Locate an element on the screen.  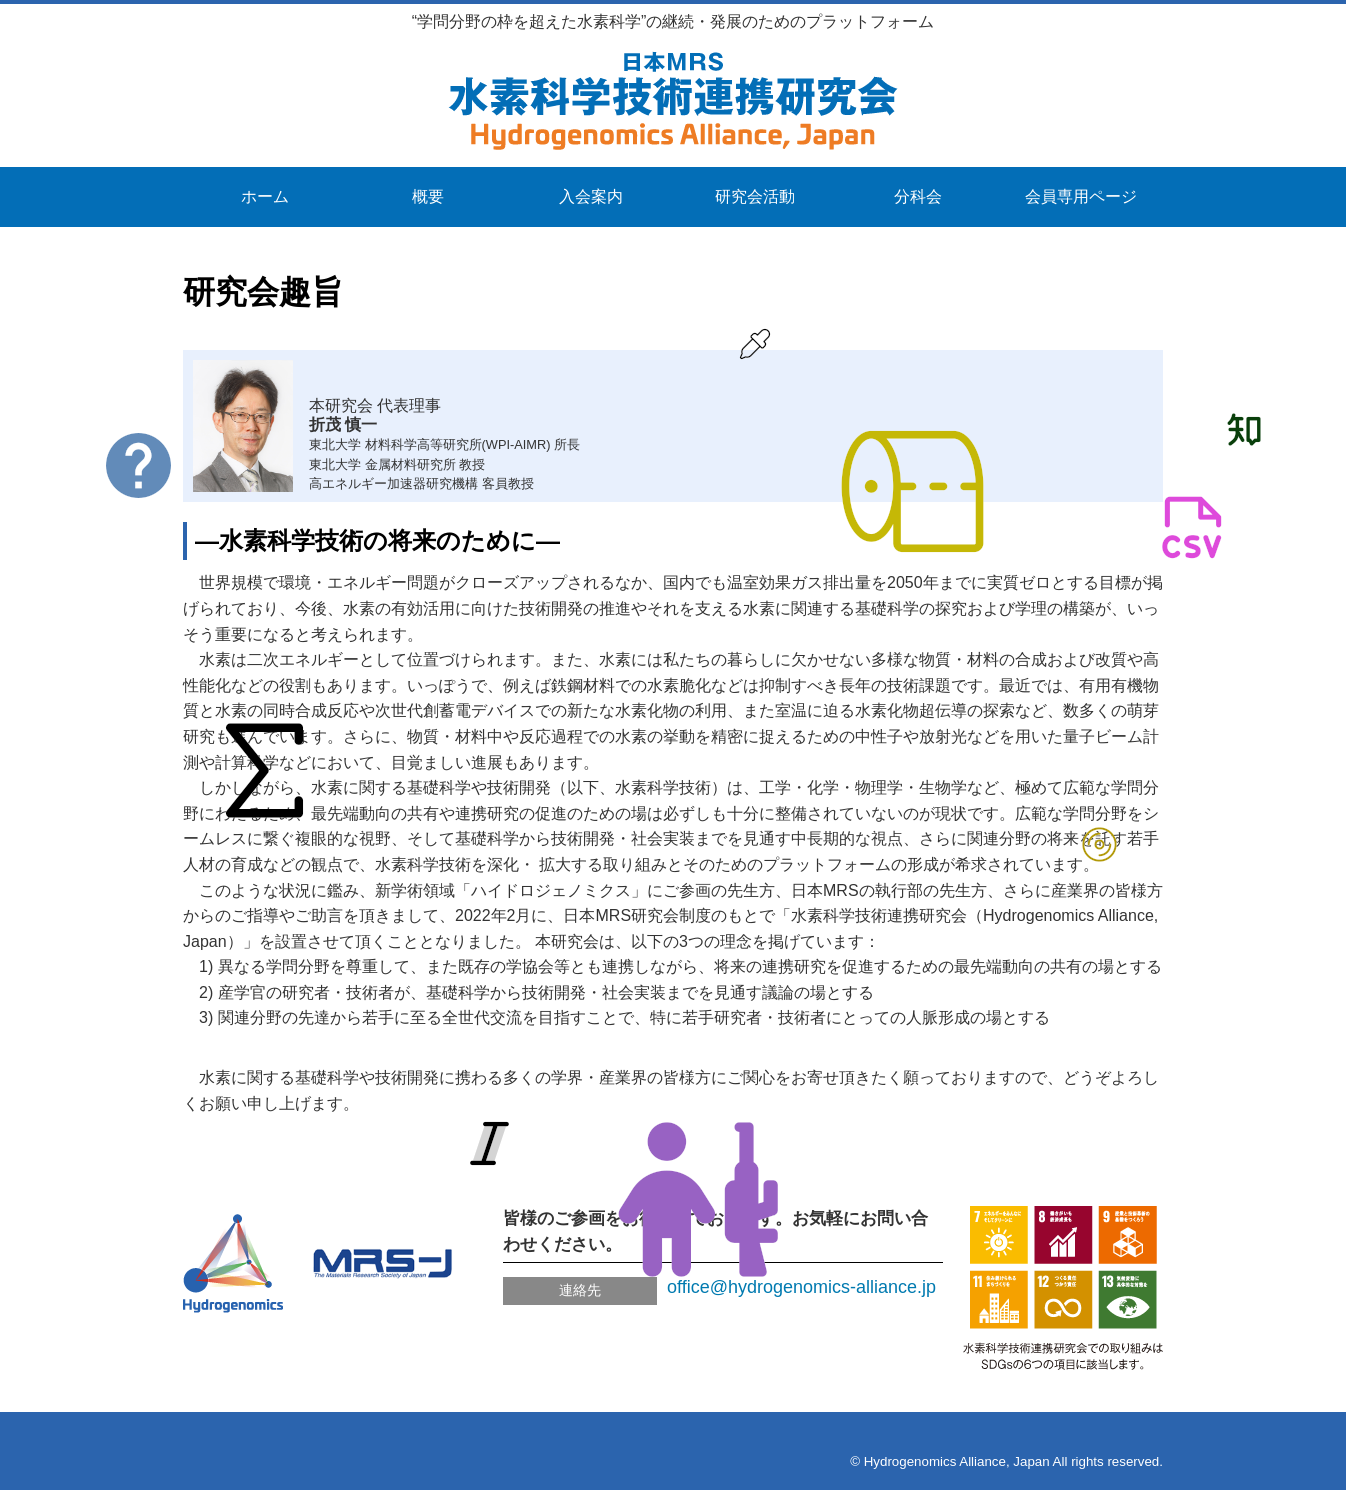
indicates child soldier awareness or prevention cause is located at coordinates (700, 1199).